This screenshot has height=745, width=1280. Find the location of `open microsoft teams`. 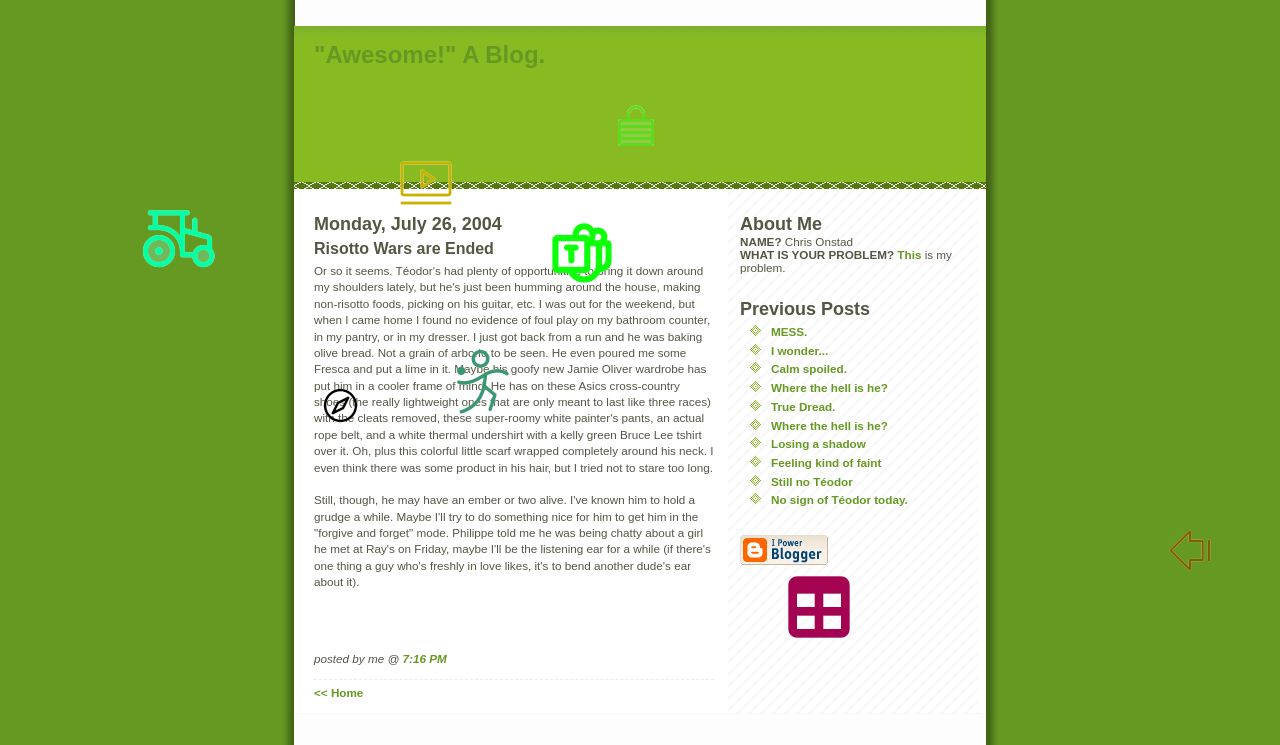

open microsoft teams is located at coordinates (582, 254).